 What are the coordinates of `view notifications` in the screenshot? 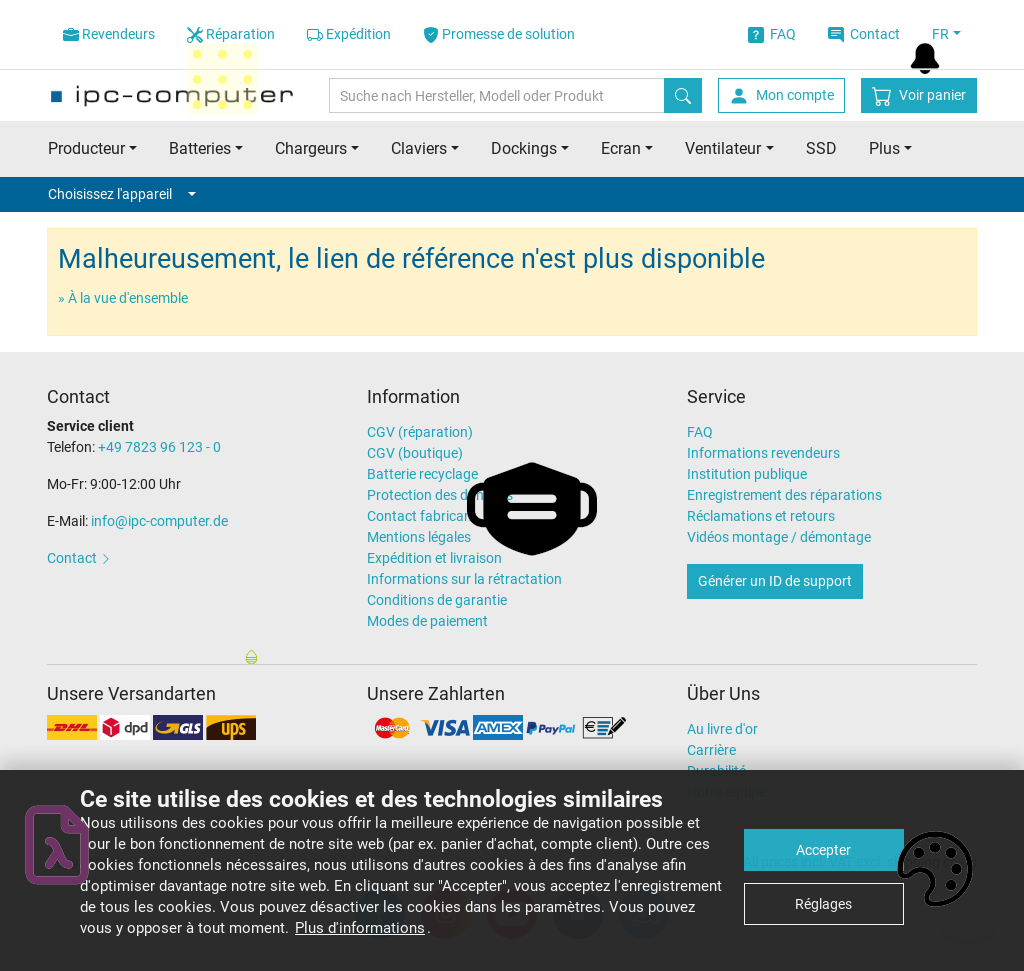 It's located at (925, 59).